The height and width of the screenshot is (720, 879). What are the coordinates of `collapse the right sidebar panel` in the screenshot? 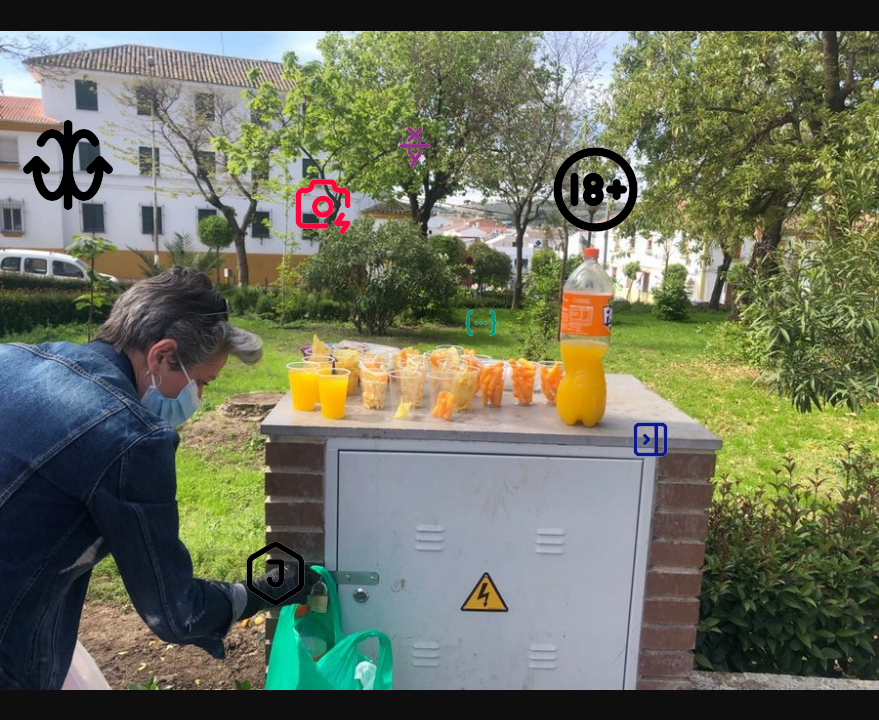 It's located at (650, 439).